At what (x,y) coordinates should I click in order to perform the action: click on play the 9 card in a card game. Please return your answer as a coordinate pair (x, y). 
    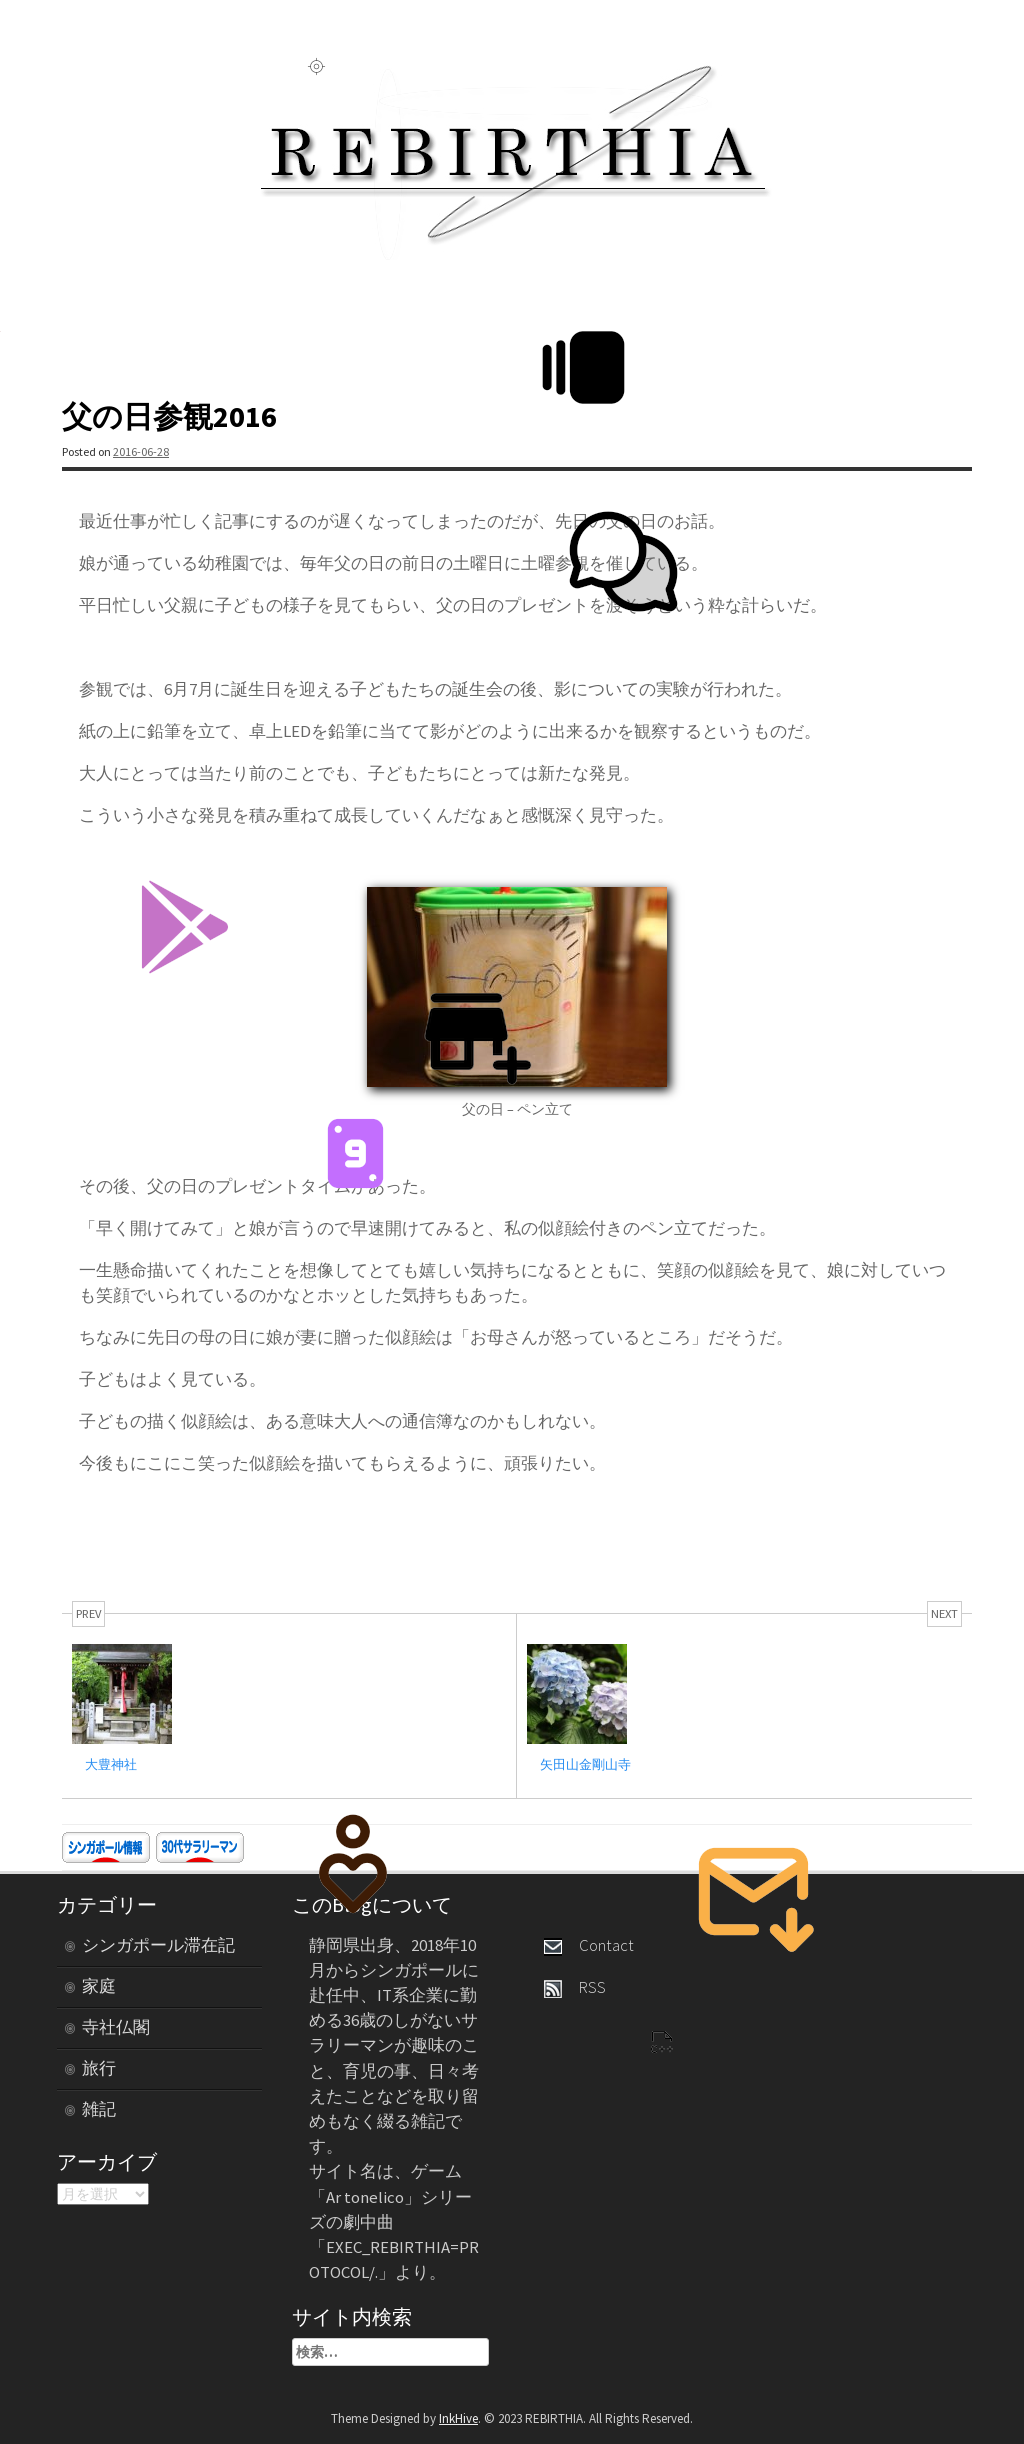
    Looking at the image, I should click on (355, 1153).